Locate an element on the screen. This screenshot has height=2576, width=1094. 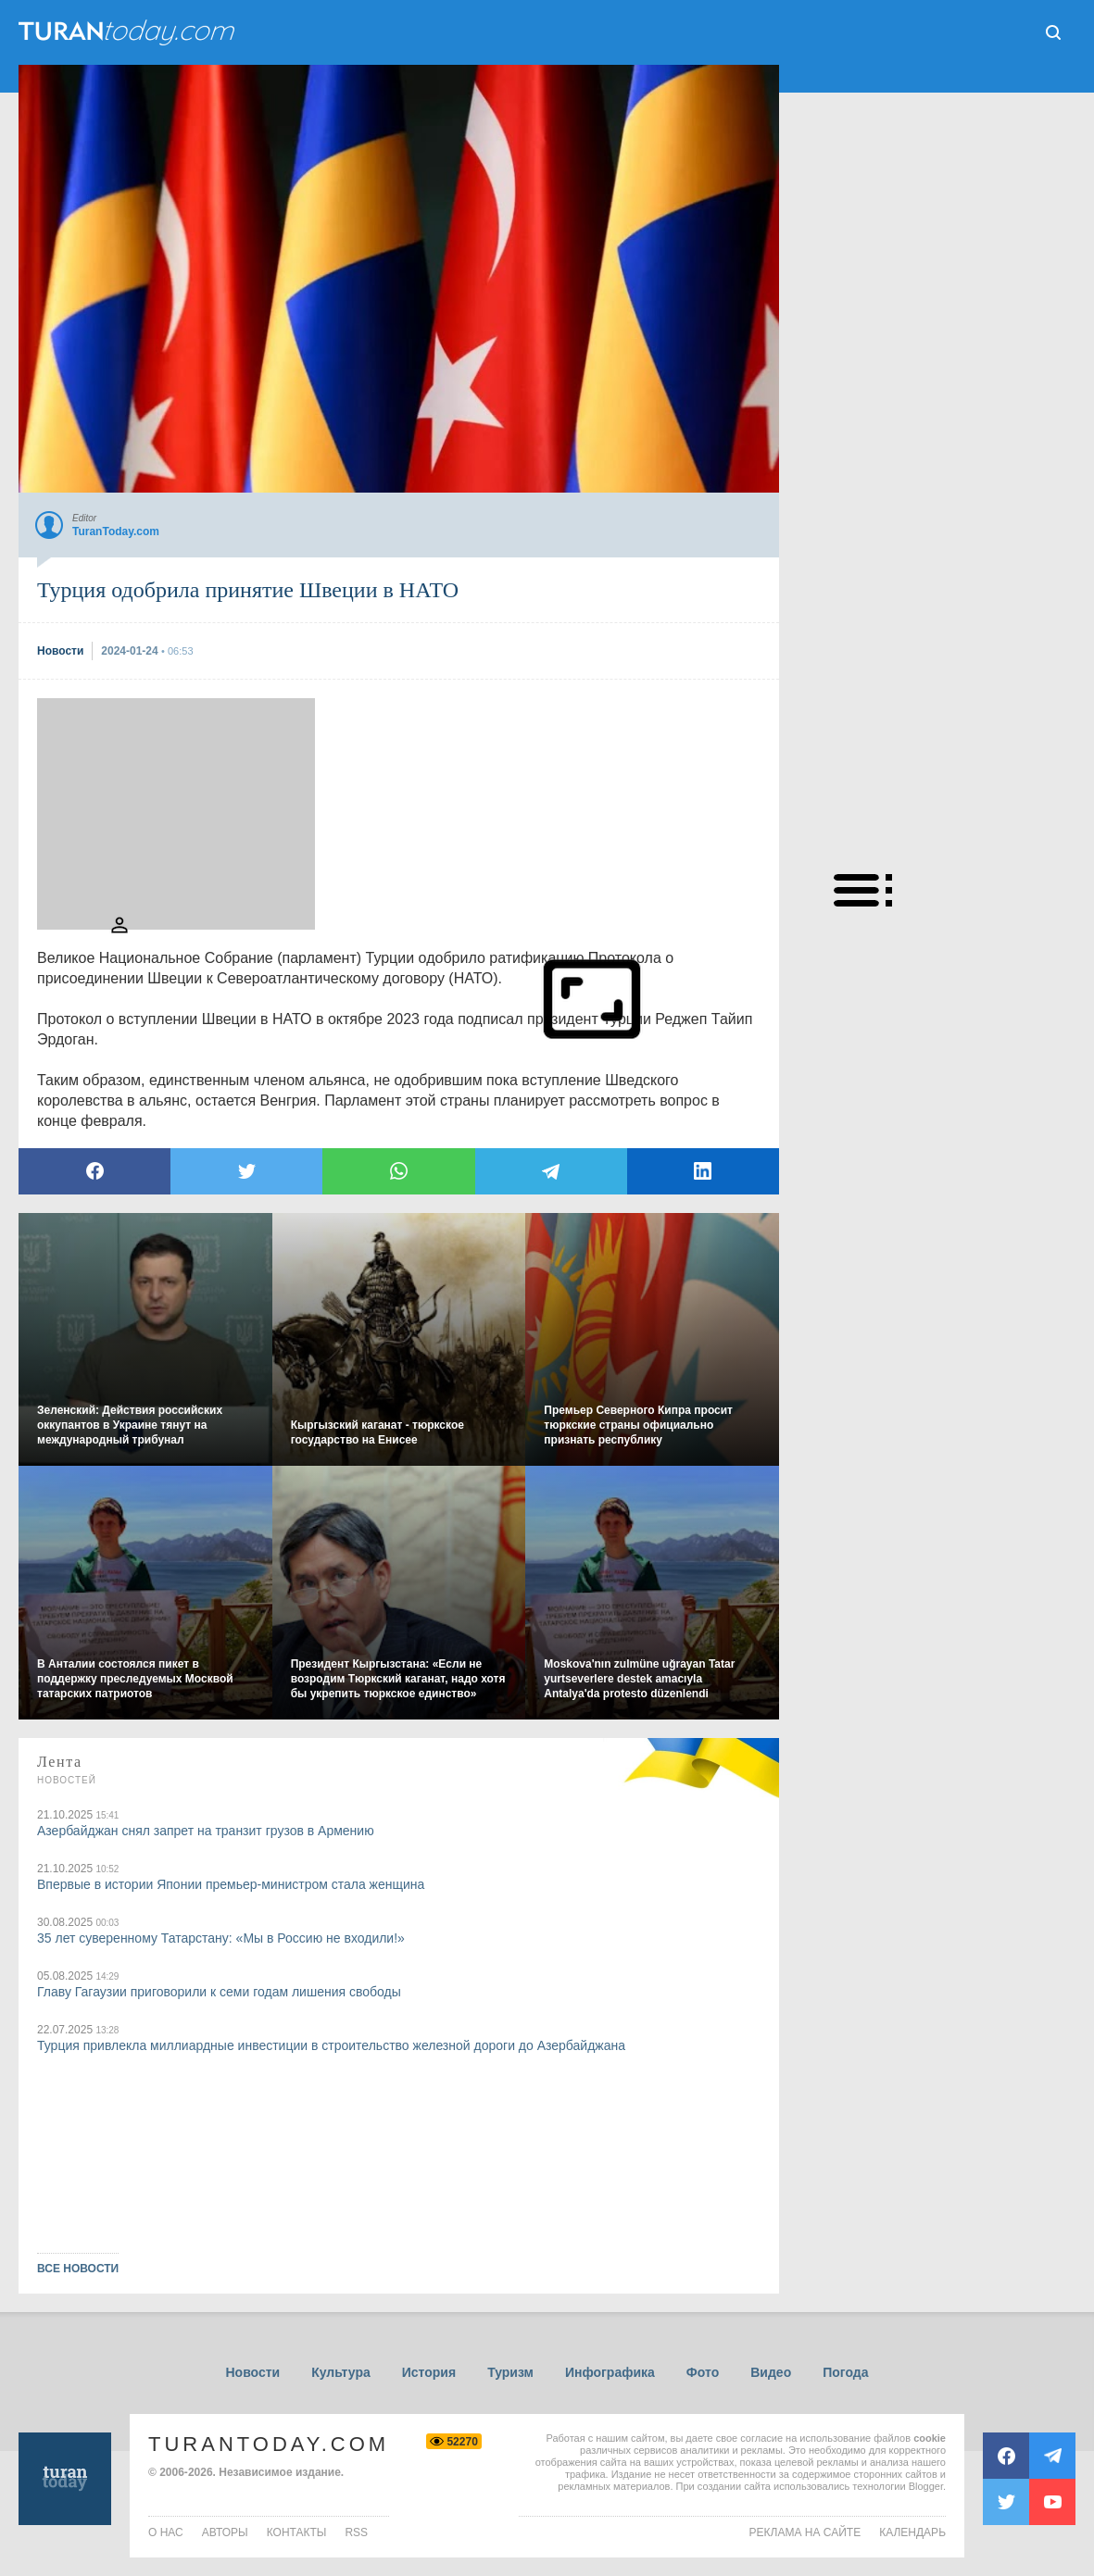
view your profile is located at coordinates (119, 925).